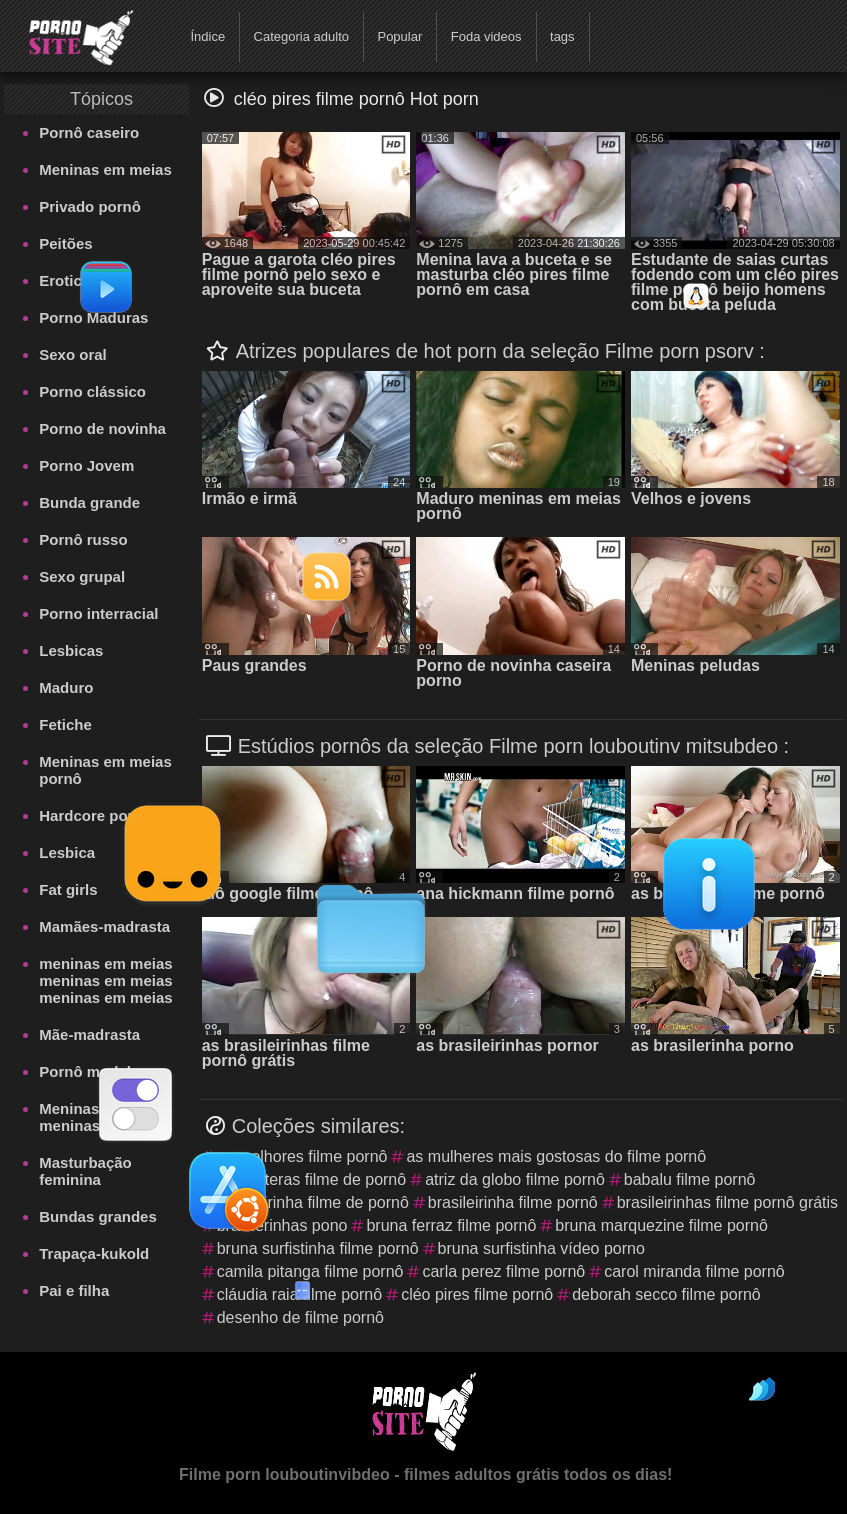  I want to click on open gnome tweaks to customize desktop settings, so click(135, 1104).